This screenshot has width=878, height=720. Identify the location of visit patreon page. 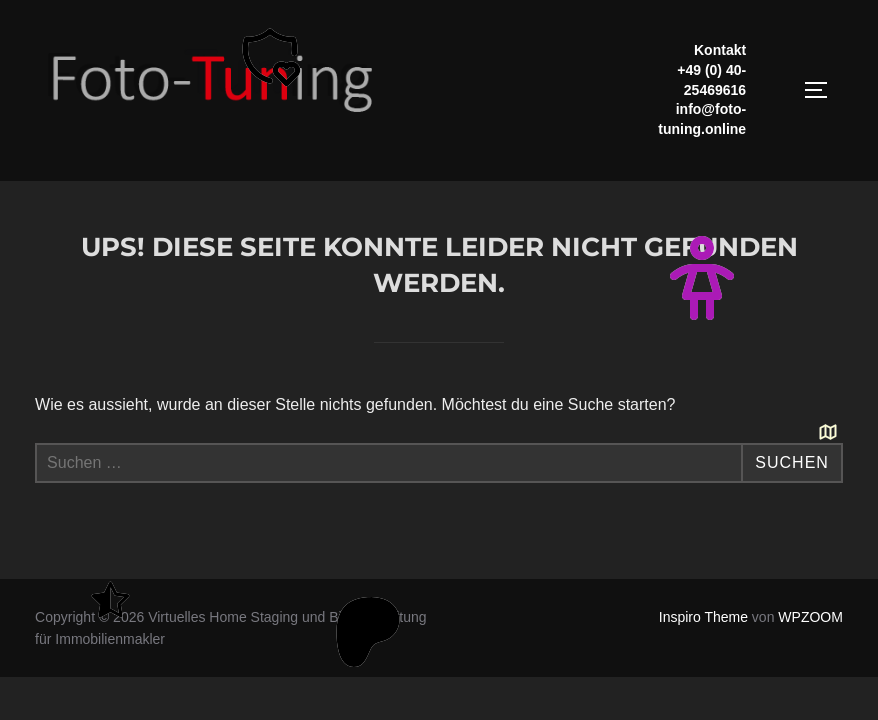
(368, 632).